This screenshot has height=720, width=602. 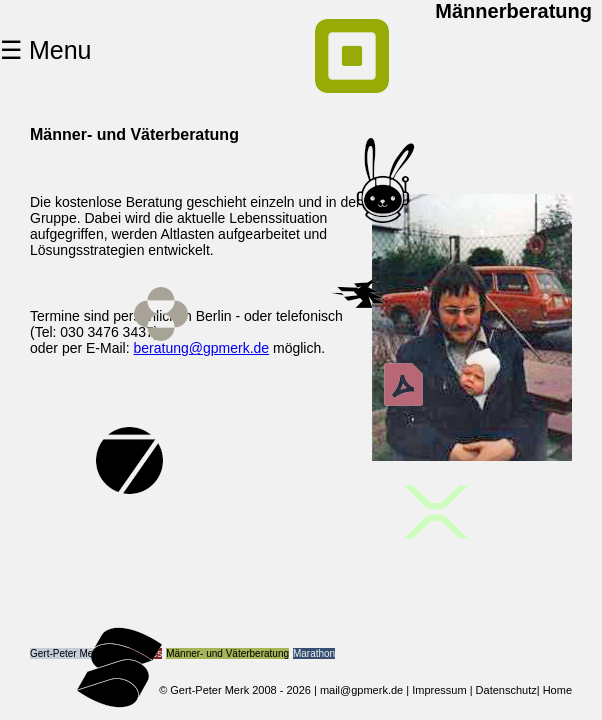 I want to click on link to Solid project or decentralized web services, so click(x=119, y=667).